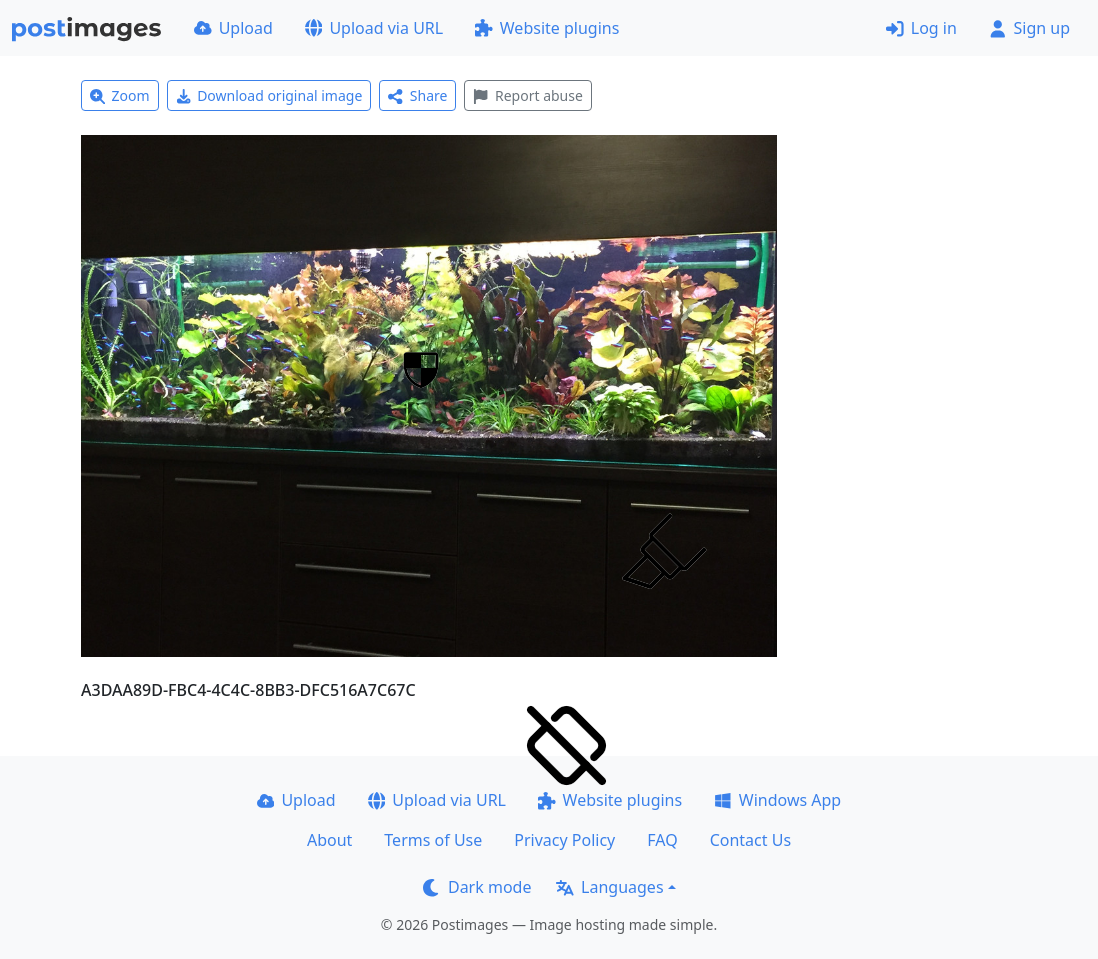 This screenshot has width=1098, height=959. Describe the element at coordinates (566, 745) in the screenshot. I see `disabled or inactive diamond shape element` at that location.